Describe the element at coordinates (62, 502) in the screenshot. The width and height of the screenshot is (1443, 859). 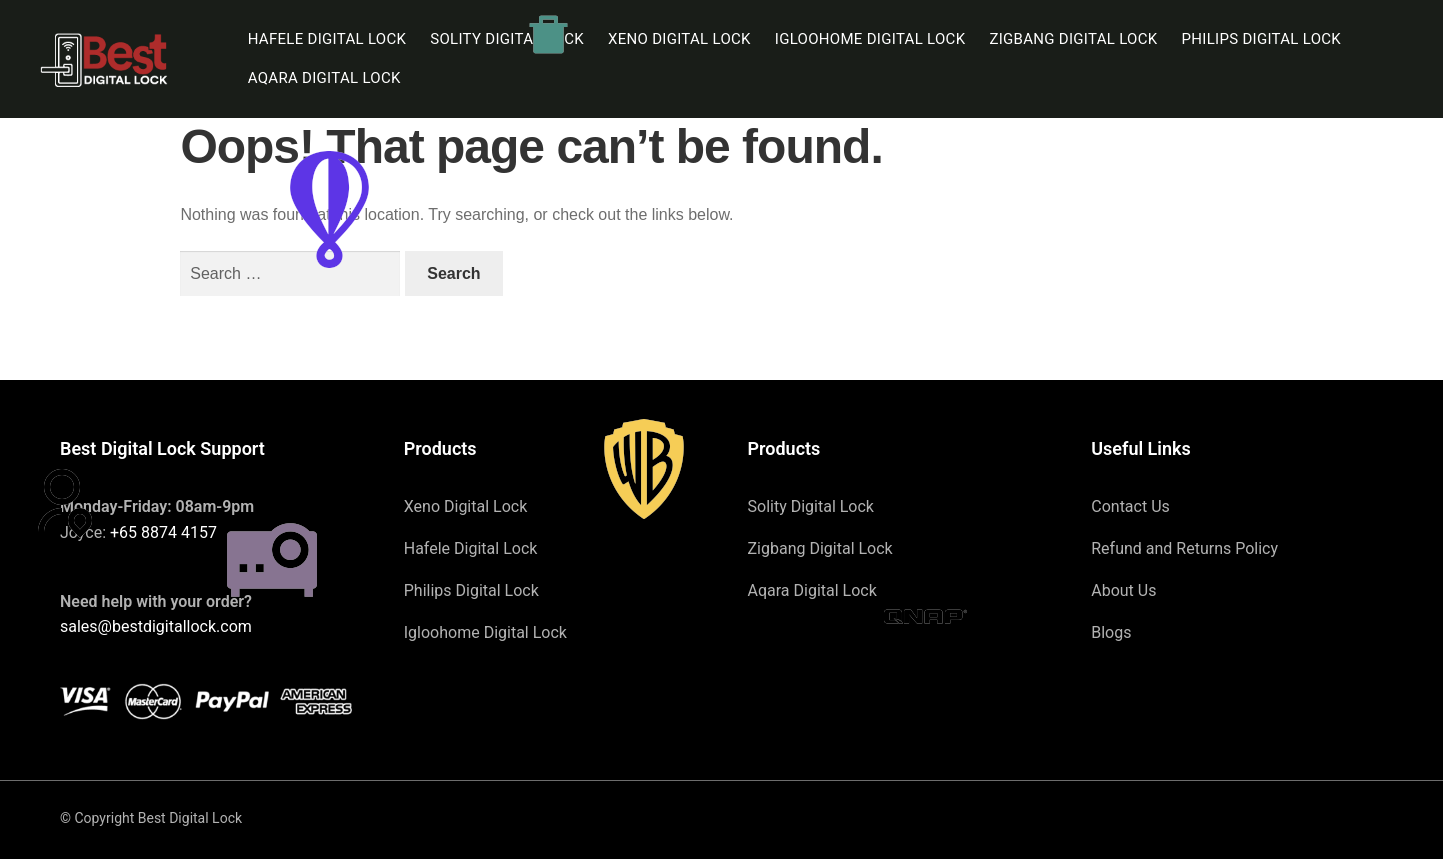
I see `view user's current location` at that location.